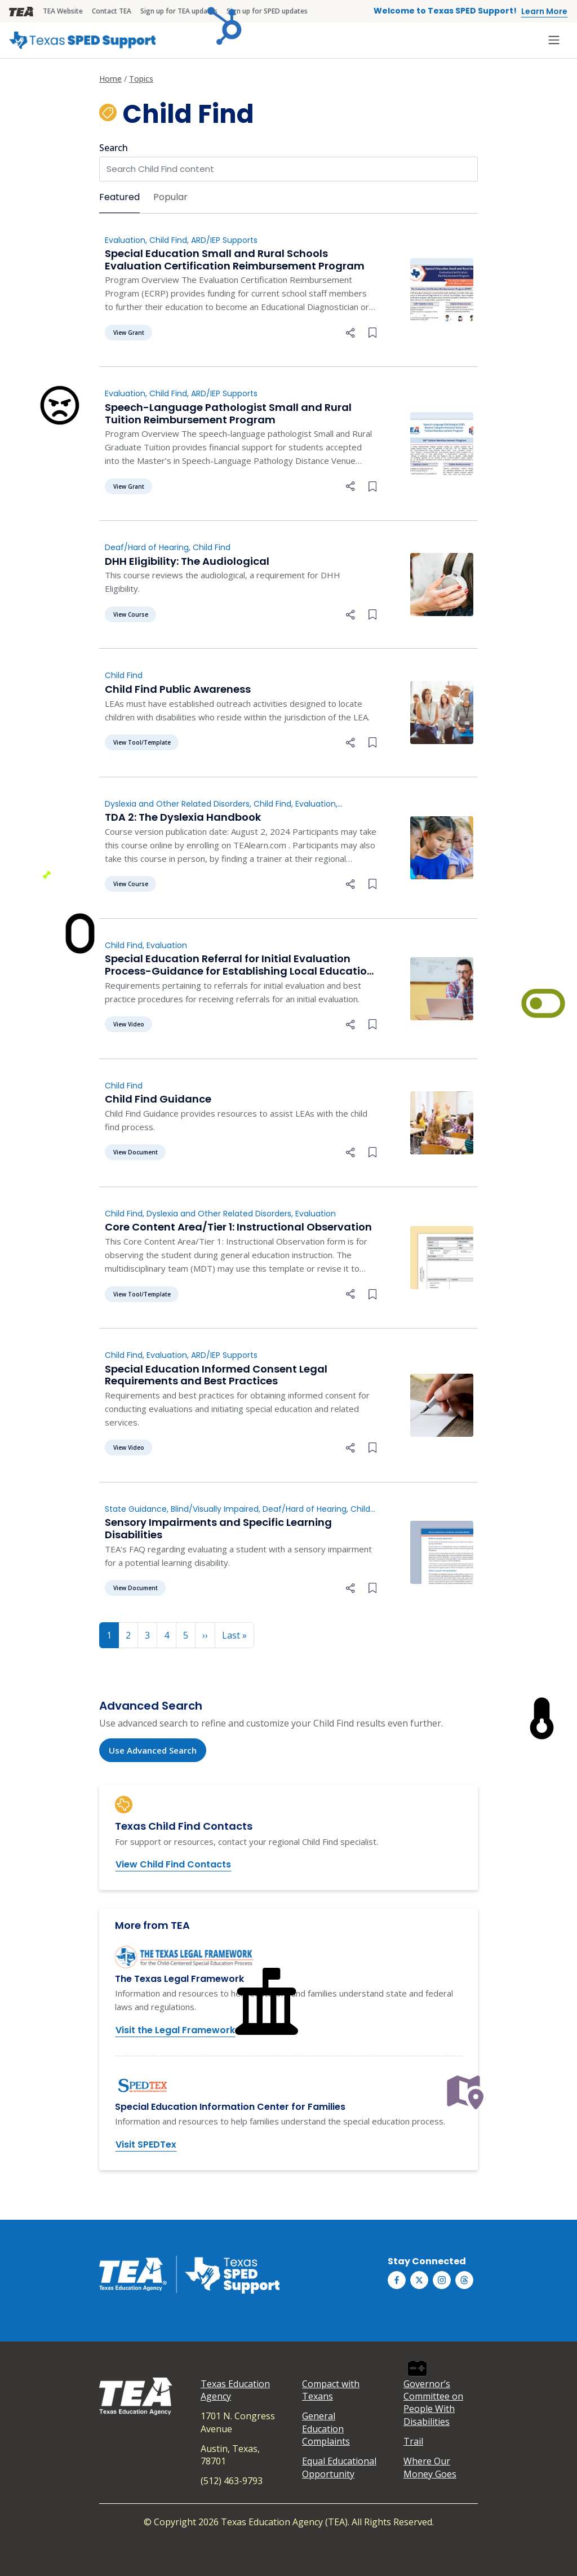 The width and height of the screenshot is (577, 2576). Describe the element at coordinates (47, 875) in the screenshot. I see `access pet-related features or settings` at that location.